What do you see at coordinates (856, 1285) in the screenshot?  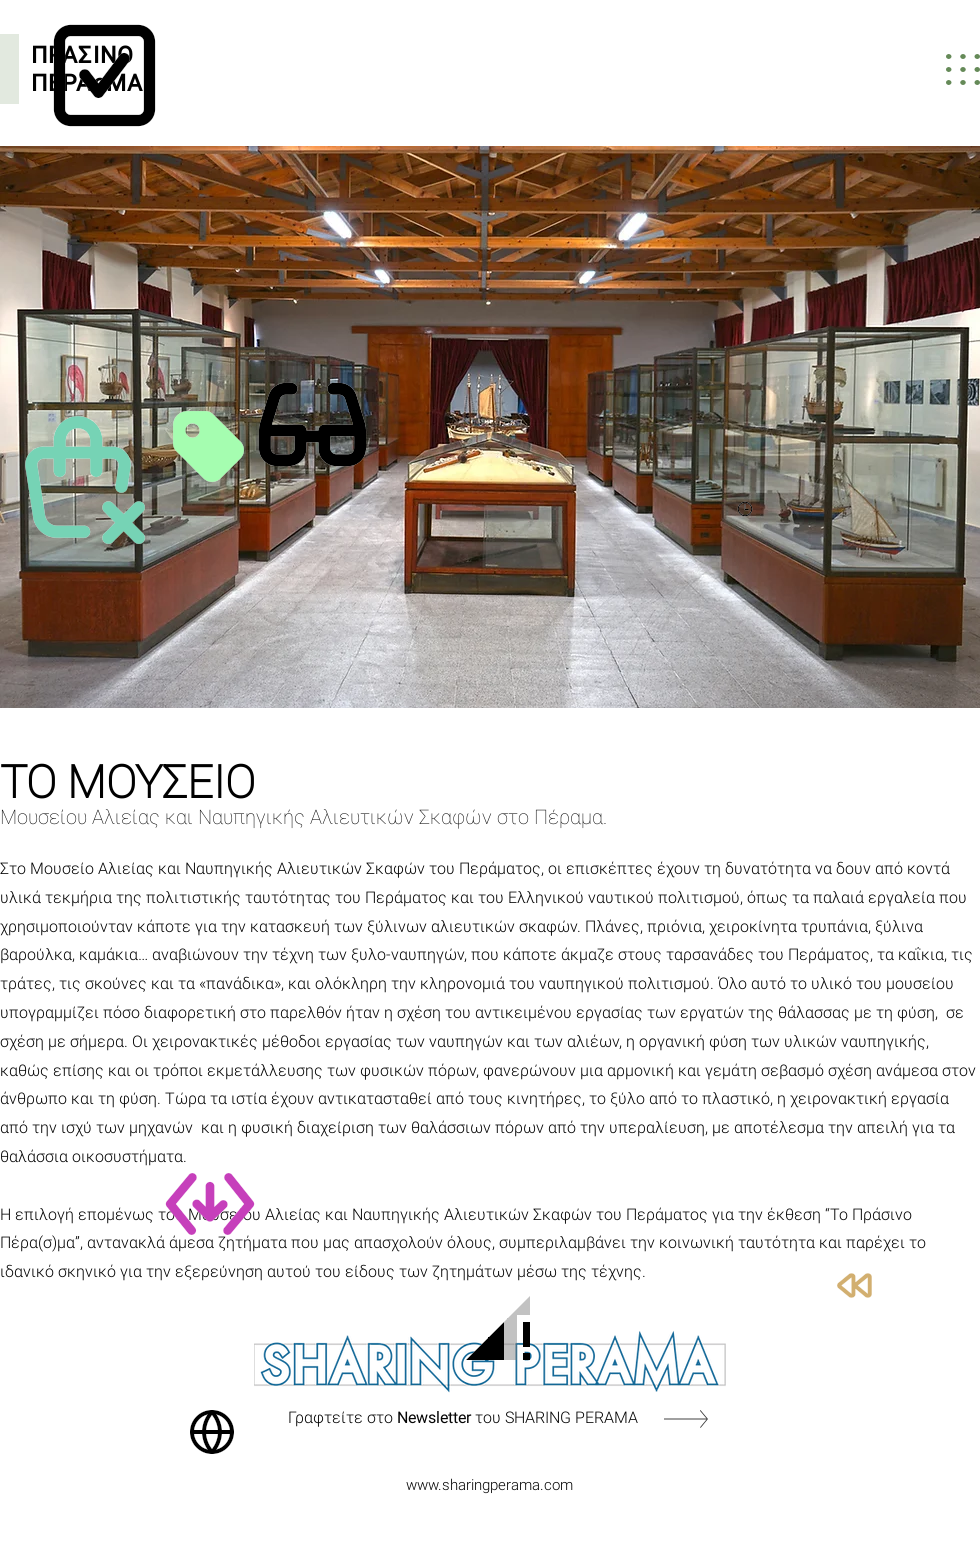 I see `rewind or skip backward in media playback` at bounding box center [856, 1285].